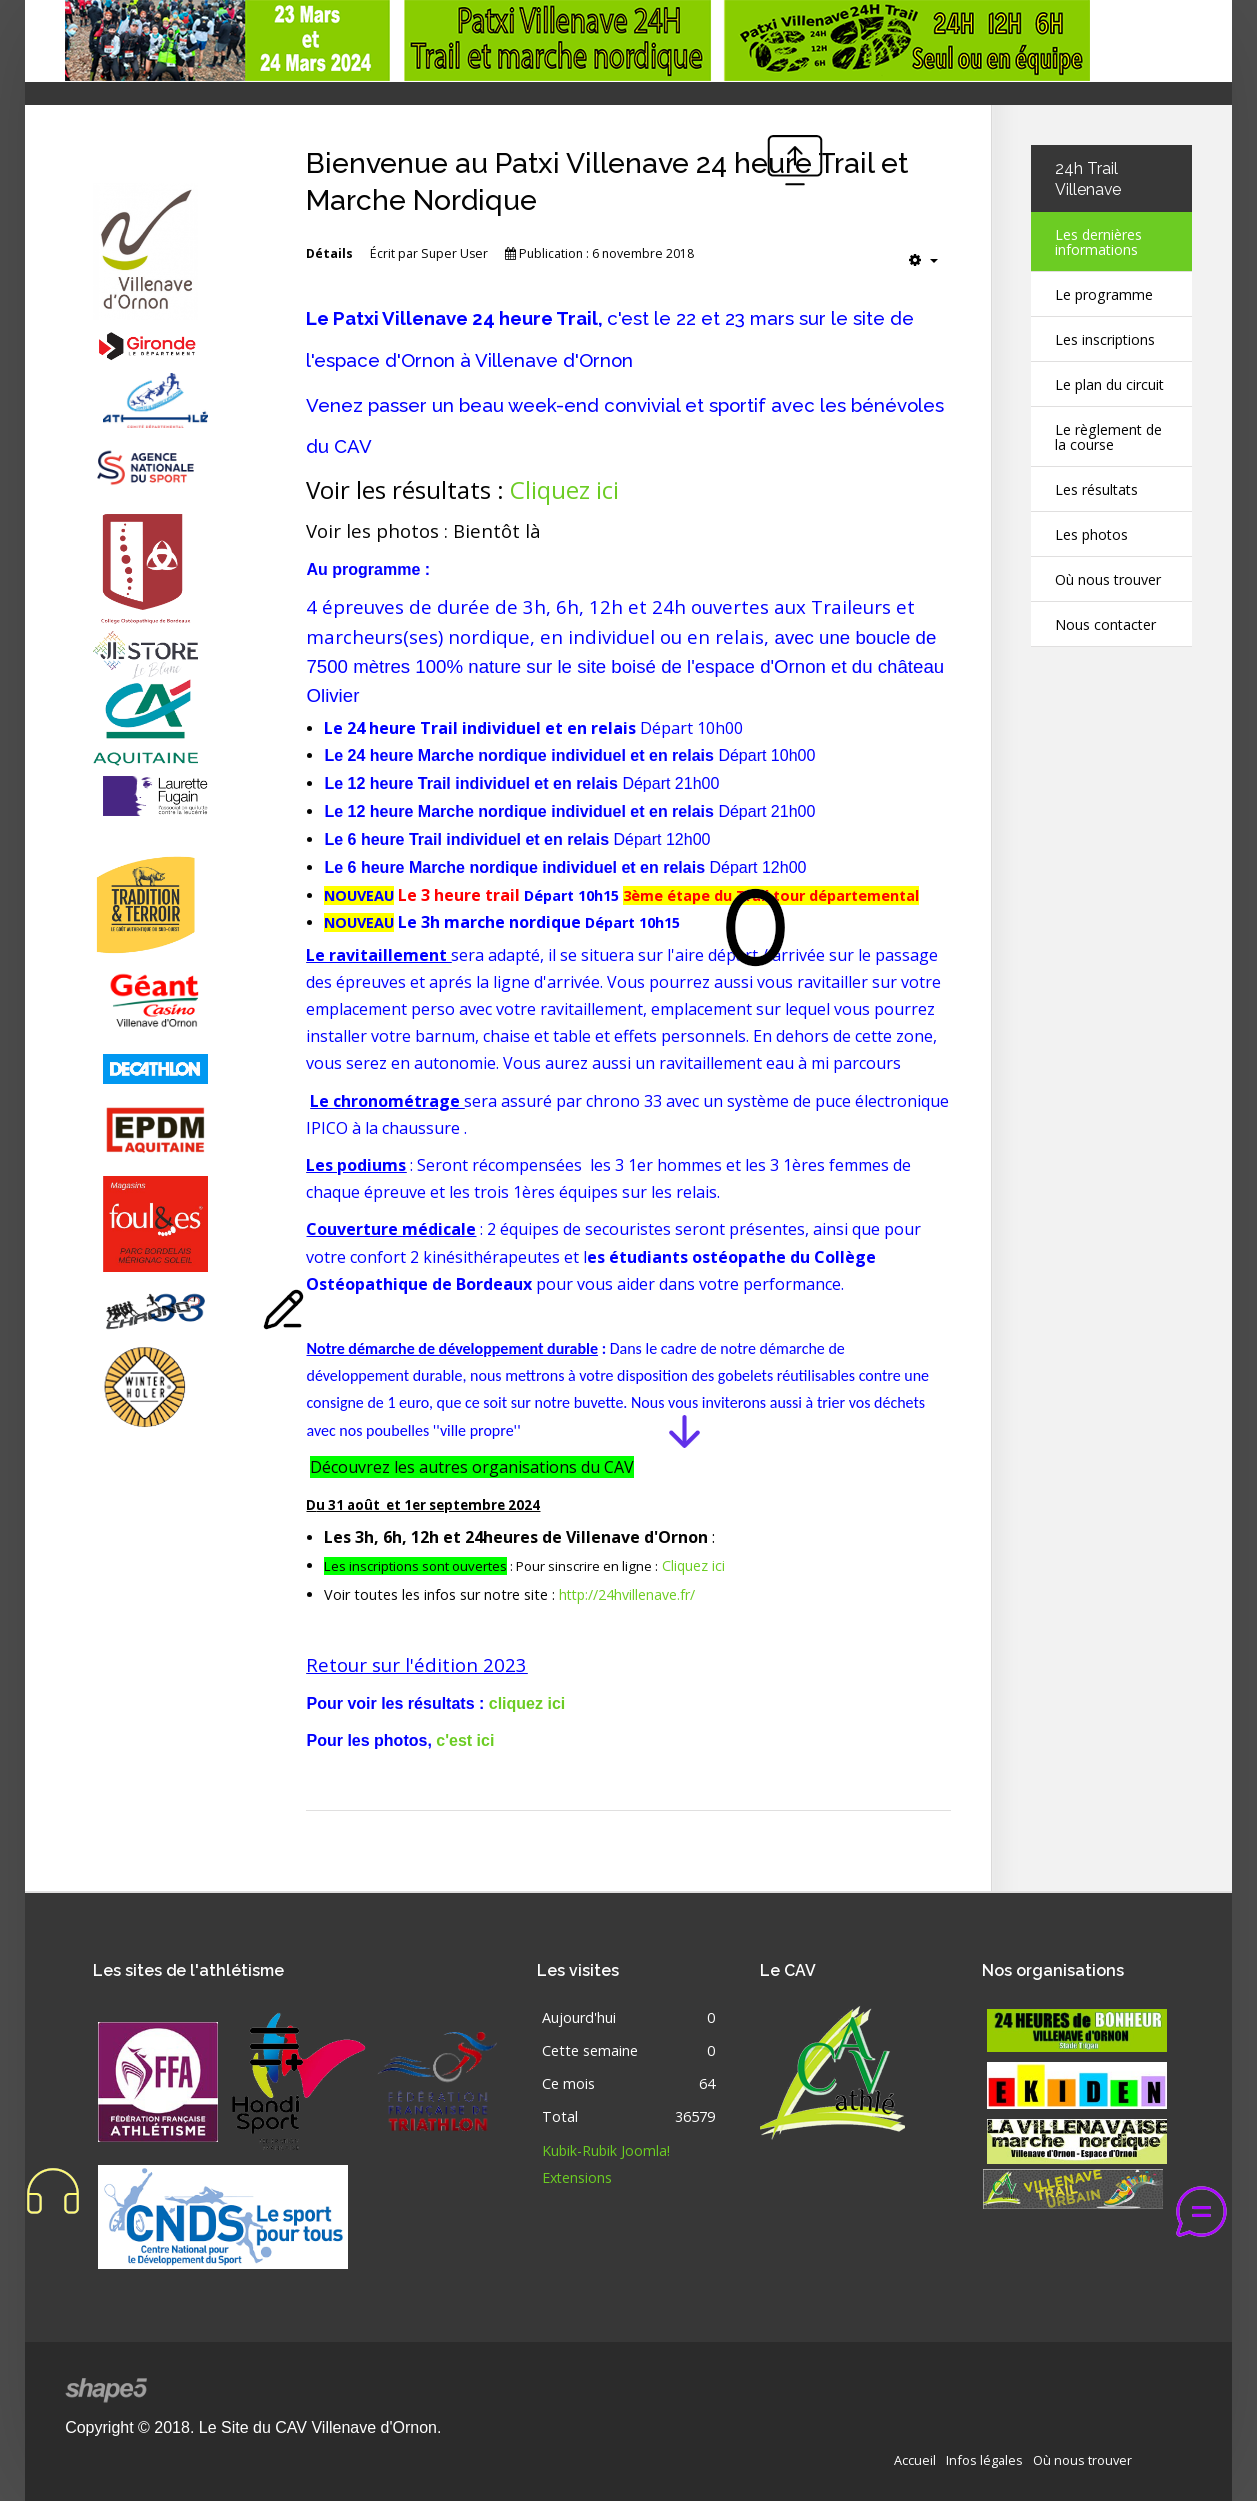 Image resolution: width=1257 pixels, height=2501 pixels. What do you see at coordinates (283, 1309) in the screenshot?
I see `edit text or content` at bounding box center [283, 1309].